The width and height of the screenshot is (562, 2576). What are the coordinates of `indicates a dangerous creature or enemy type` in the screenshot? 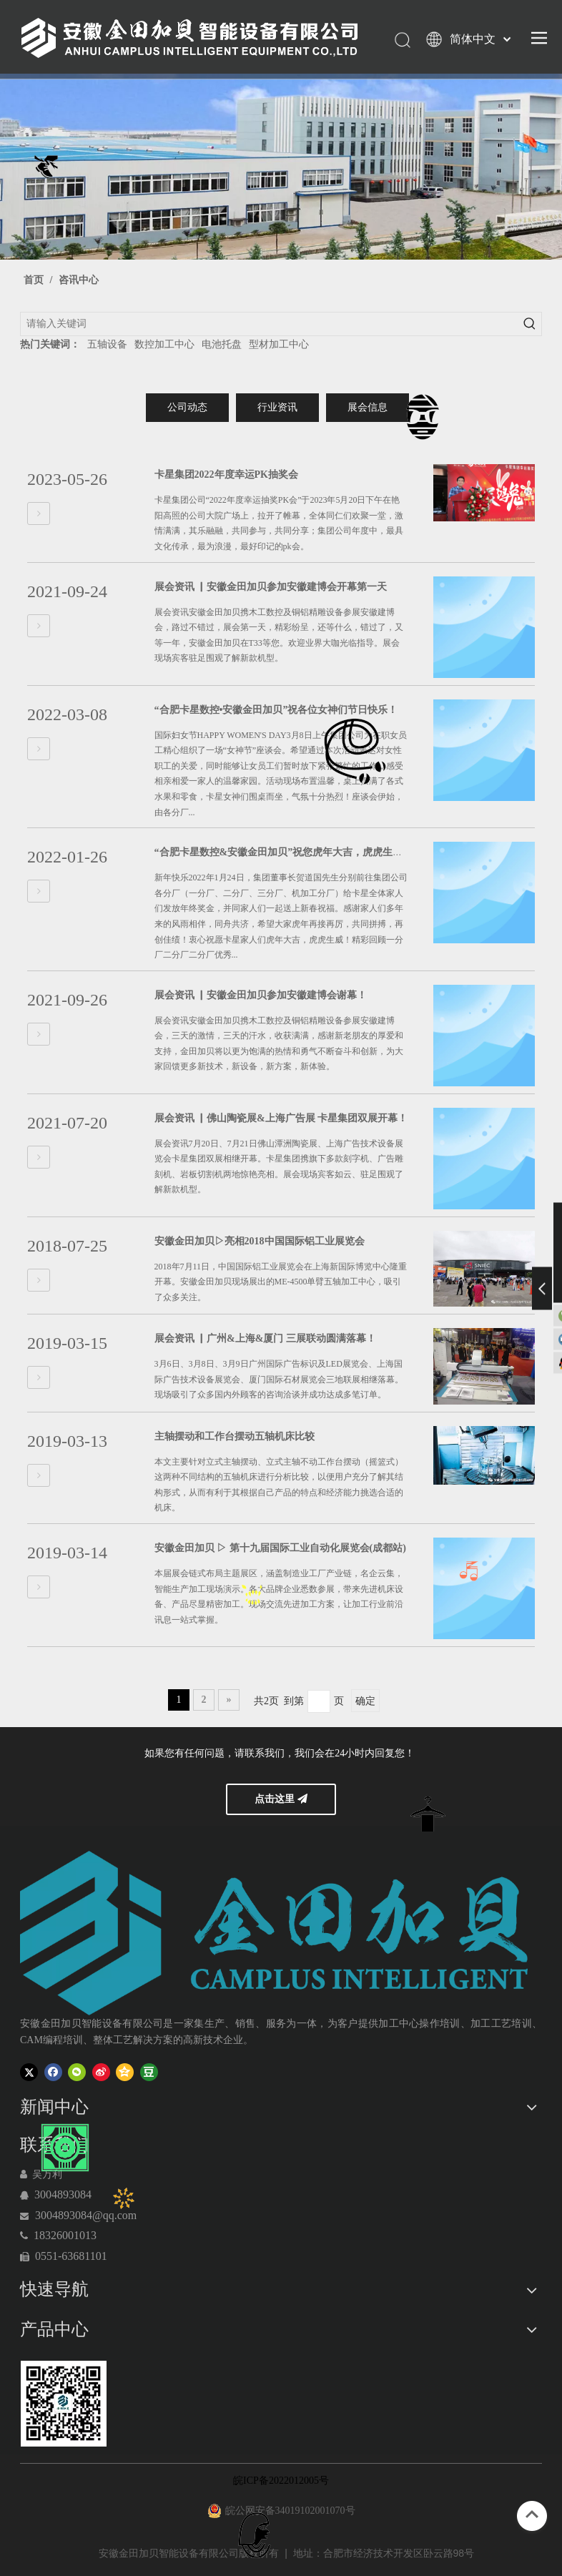 It's located at (252, 1594).